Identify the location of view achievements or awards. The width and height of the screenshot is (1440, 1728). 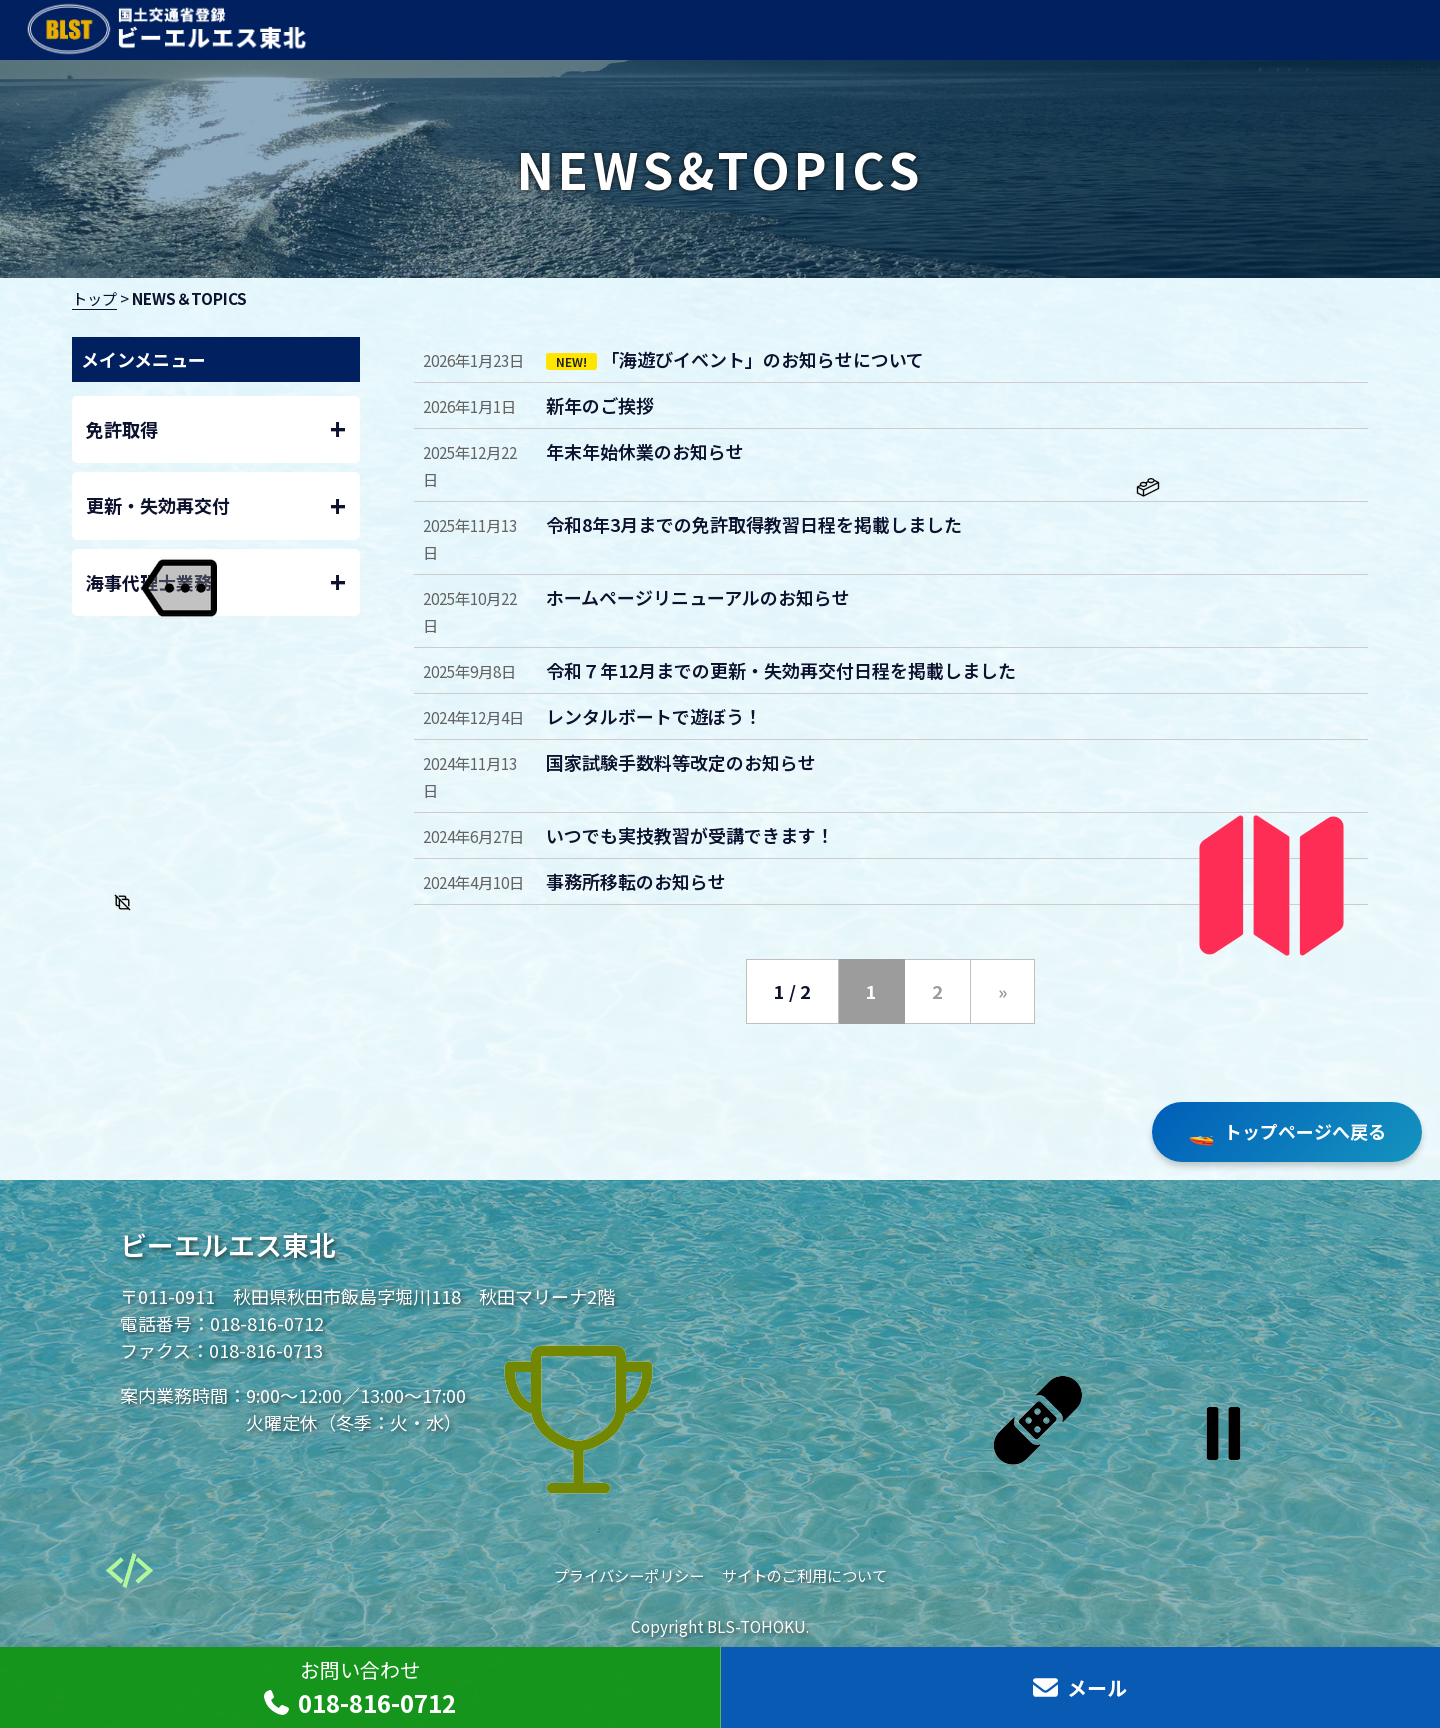
(578, 1419).